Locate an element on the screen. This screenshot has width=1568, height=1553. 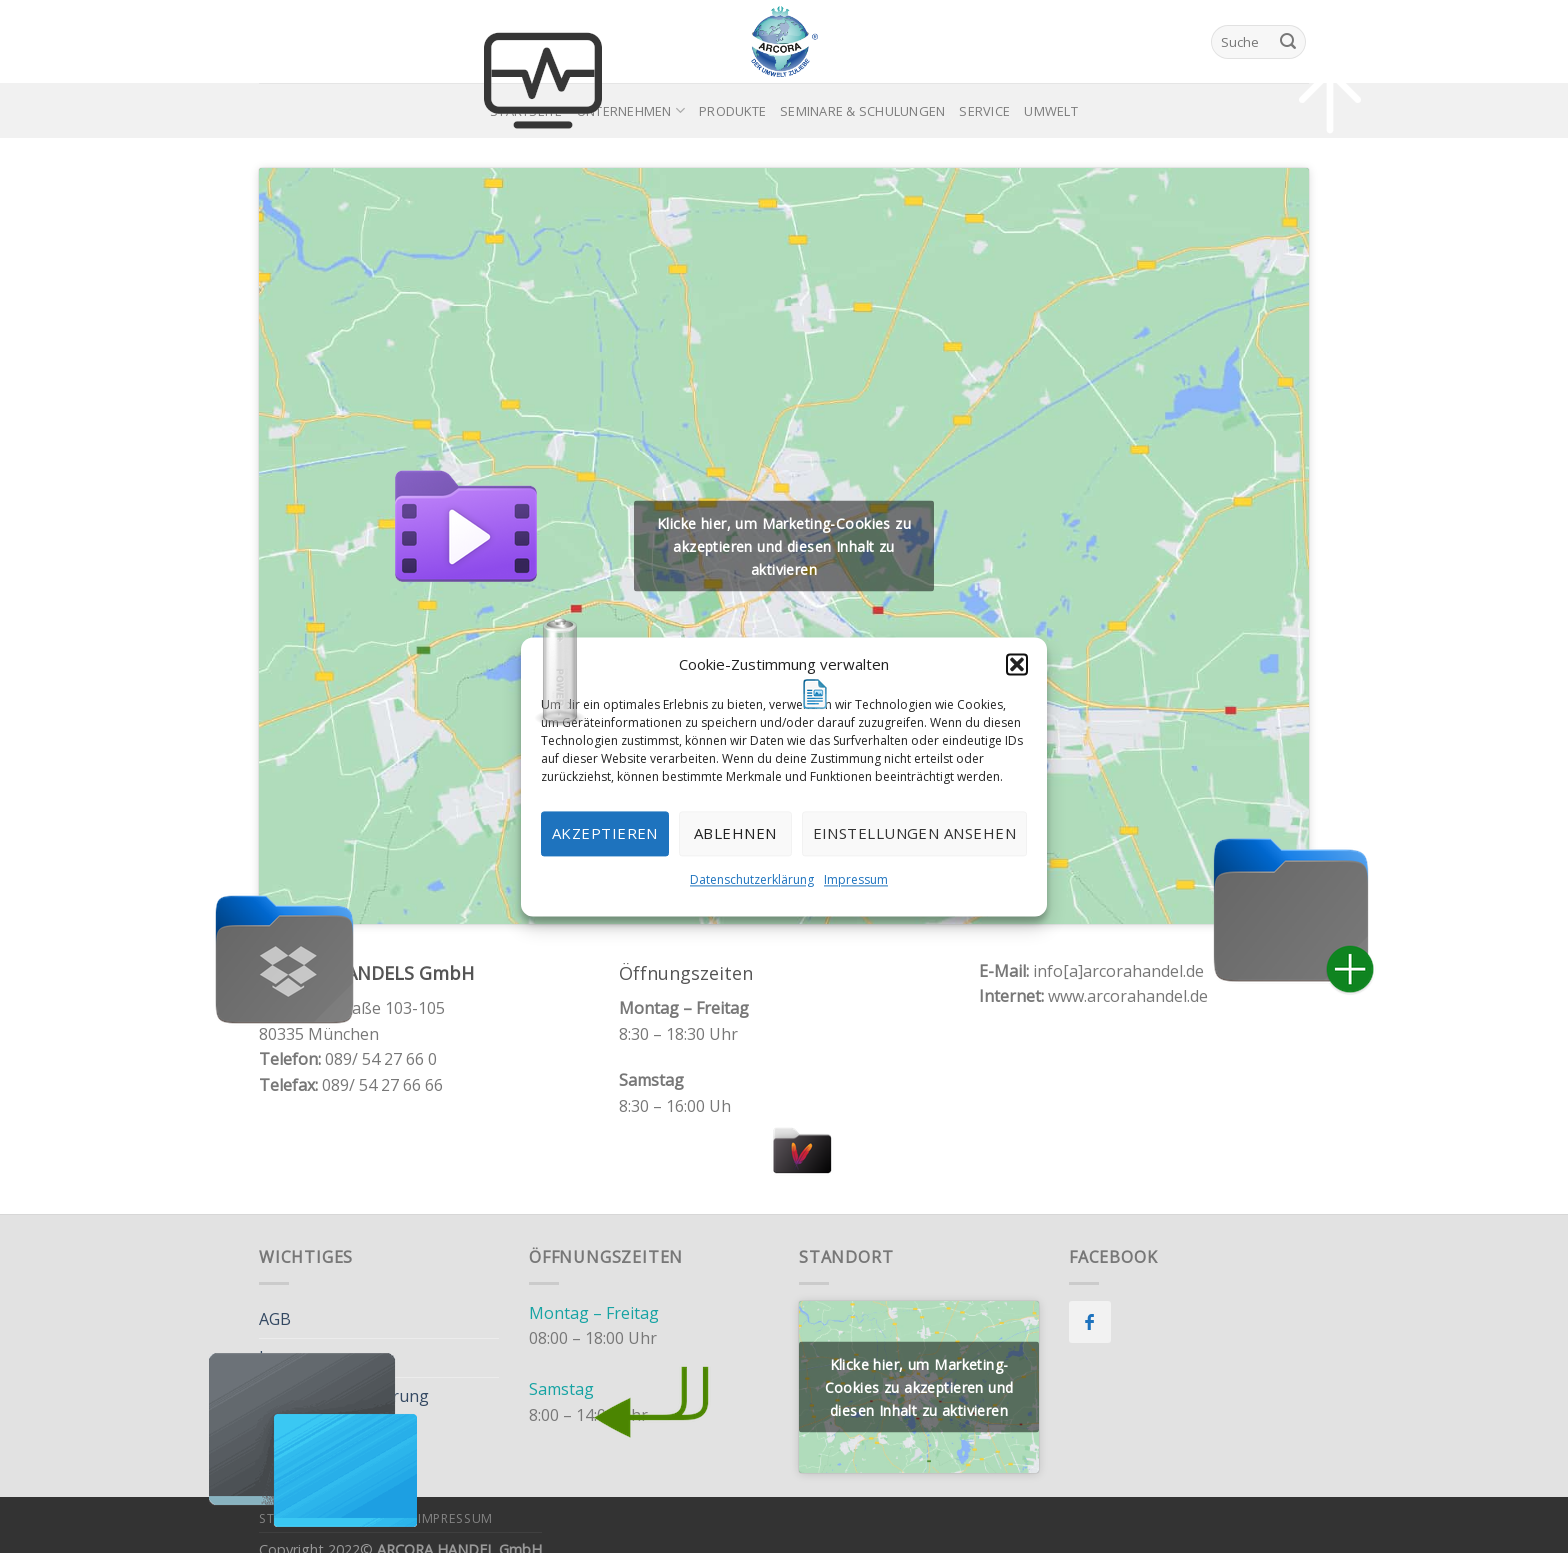
create a new folder is located at coordinates (1291, 910).